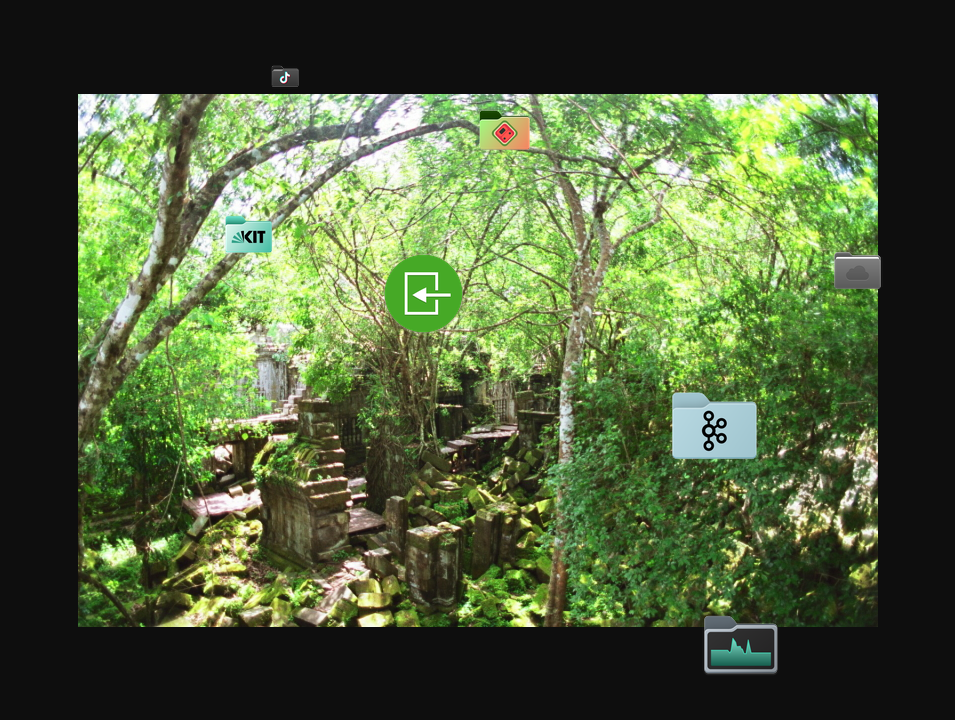 The width and height of the screenshot is (955, 720). What do you see at coordinates (423, 293) in the screenshot?
I see `log out of the current user session` at bounding box center [423, 293].